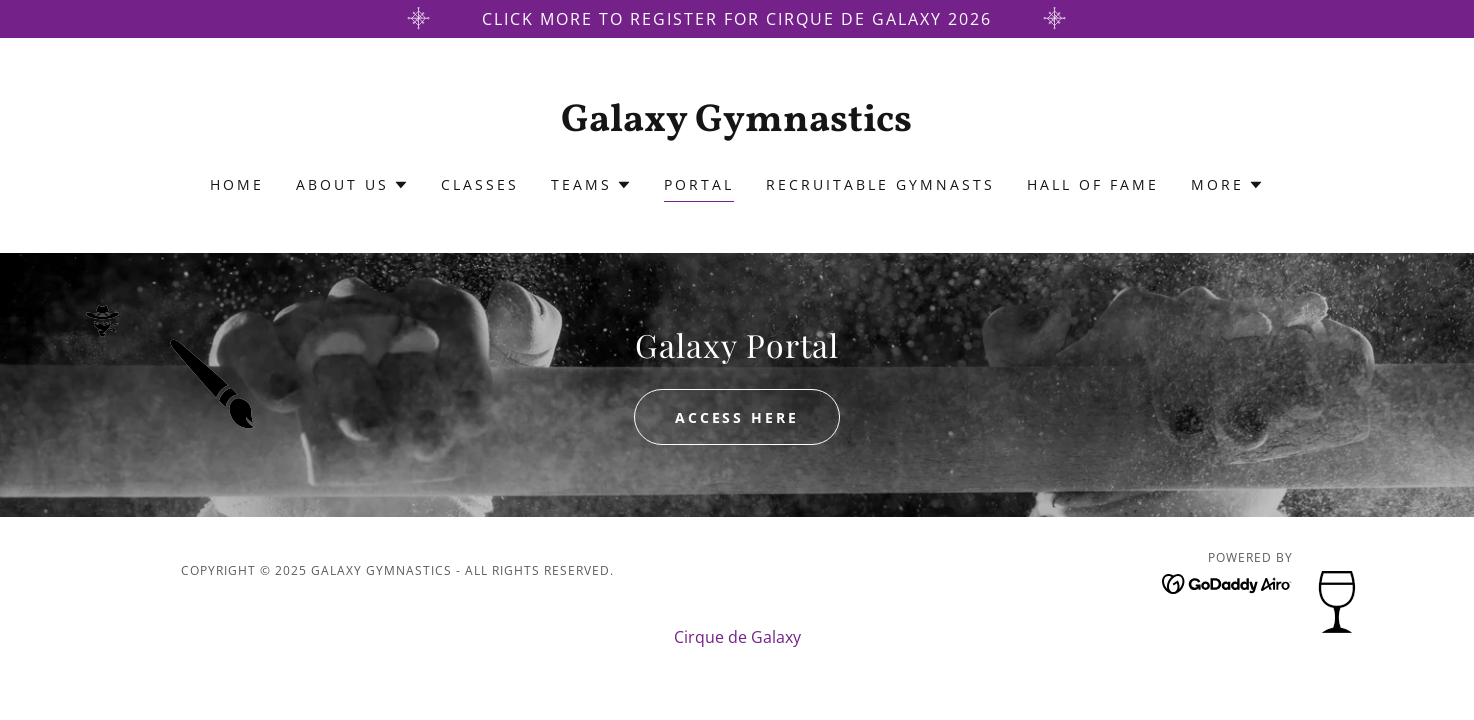  What do you see at coordinates (213, 384) in the screenshot?
I see `access drawing or painting tools` at bounding box center [213, 384].